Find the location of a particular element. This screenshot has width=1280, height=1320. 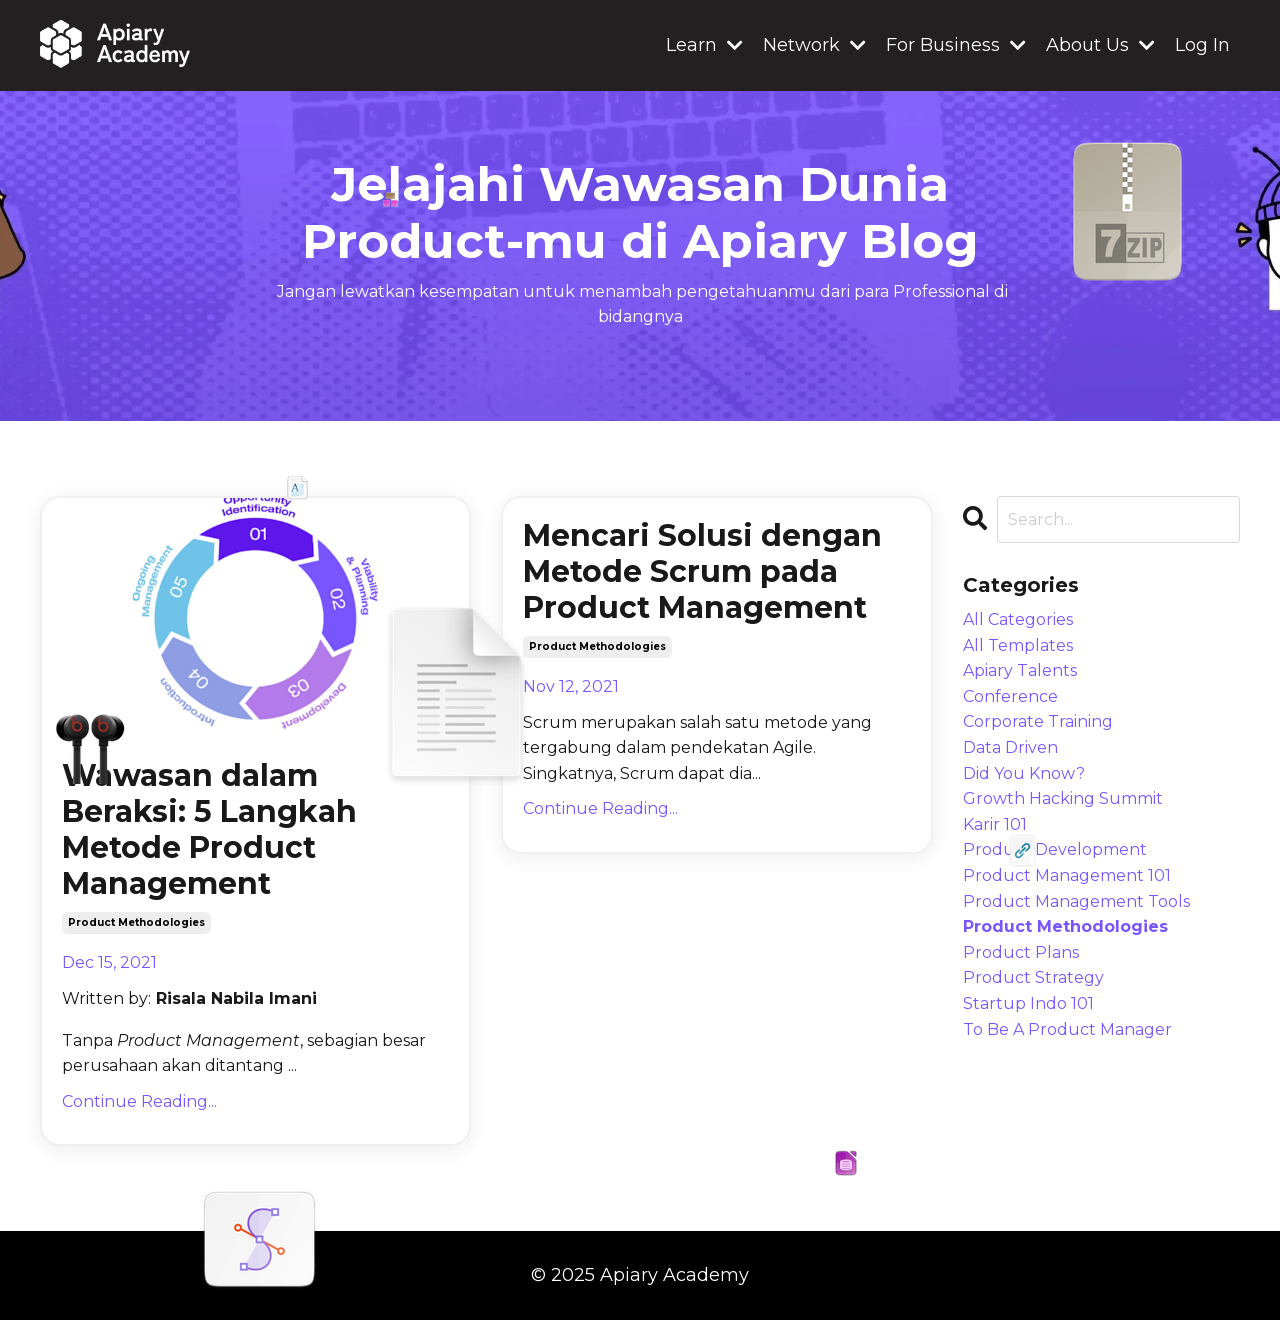

open a text document is located at coordinates (297, 487).